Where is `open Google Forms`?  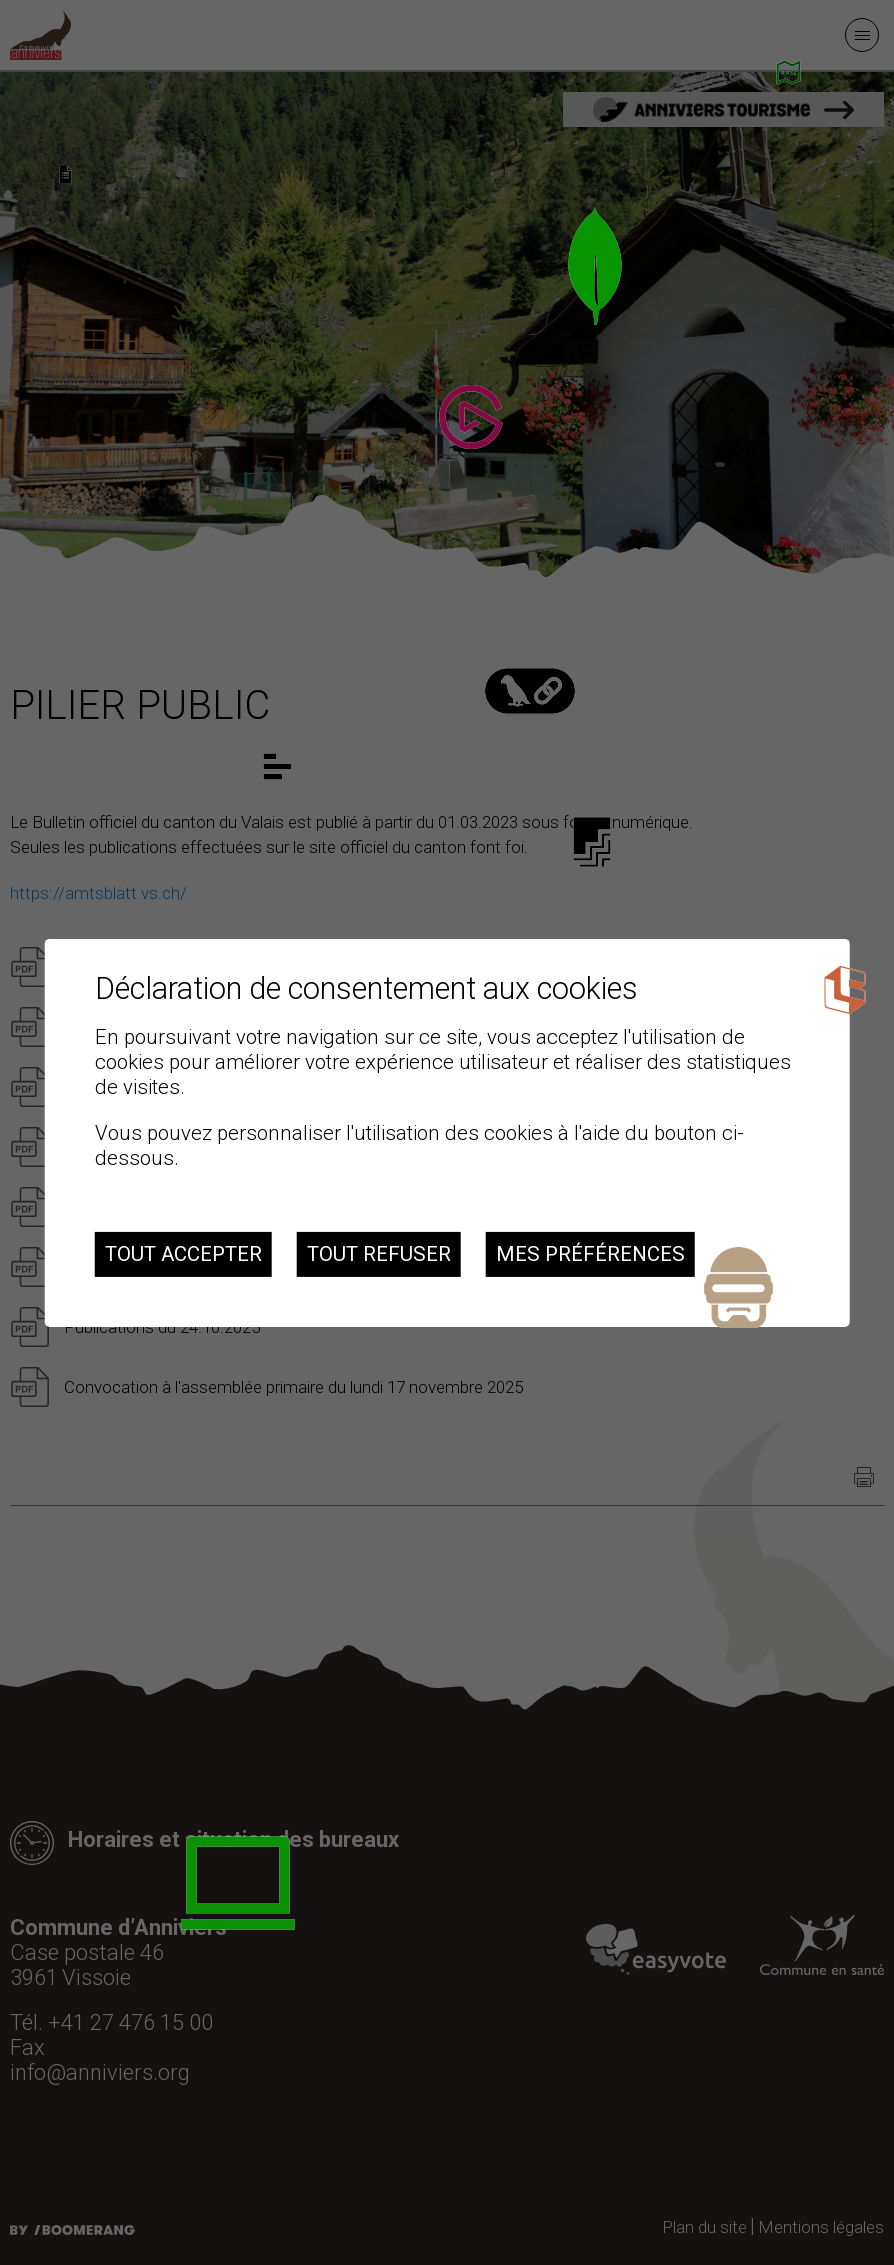 open Google Forms is located at coordinates (65, 174).